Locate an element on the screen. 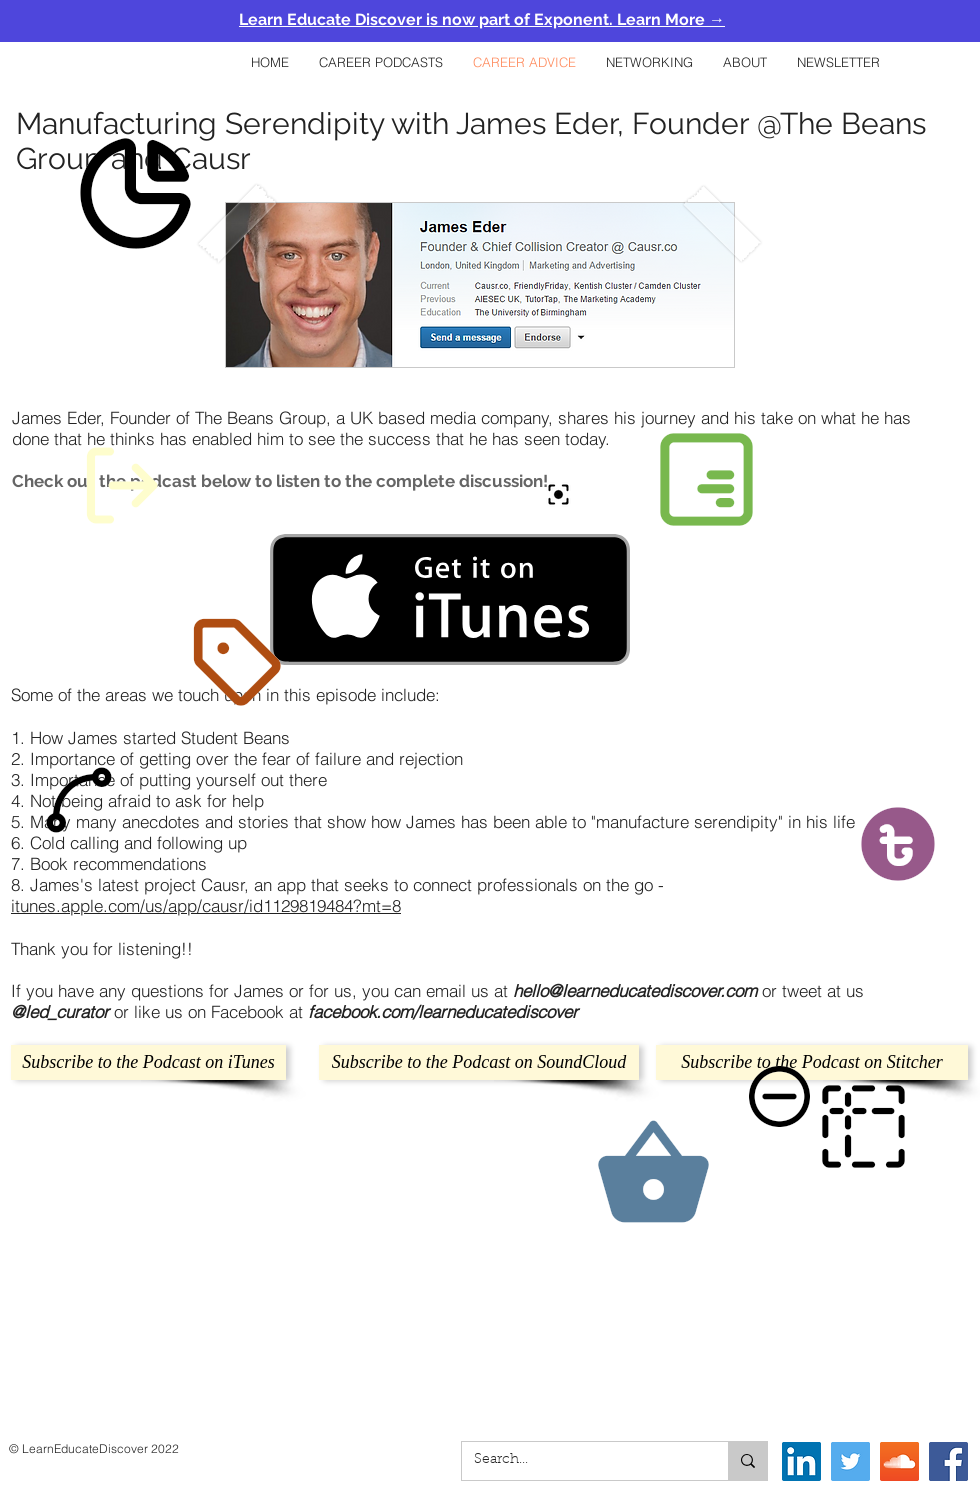 Image resolution: width=980 pixels, height=1506 pixels. center focus point for camera or image capture is located at coordinates (558, 494).